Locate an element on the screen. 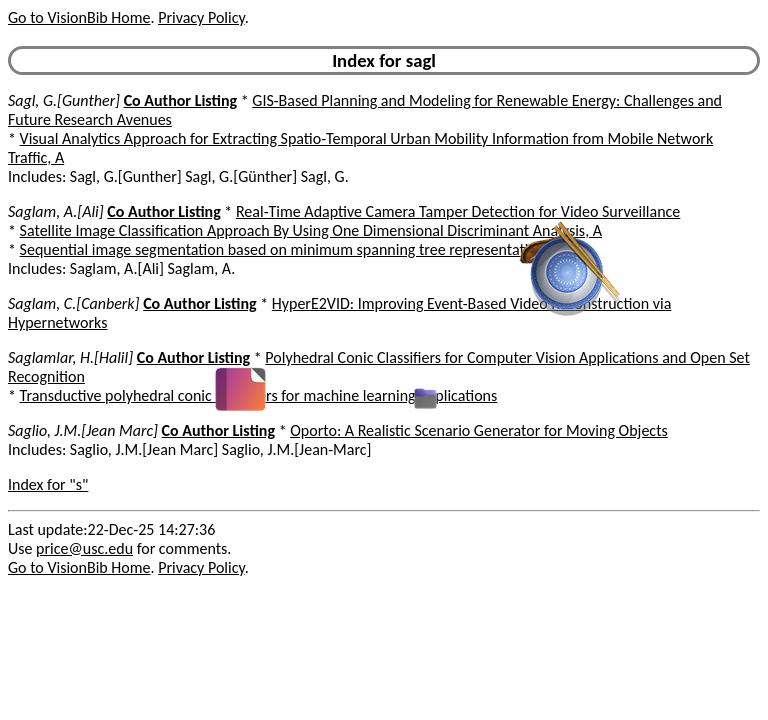 The height and width of the screenshot is (720, 768). sync services application icon is located at coordinates (570, 267).